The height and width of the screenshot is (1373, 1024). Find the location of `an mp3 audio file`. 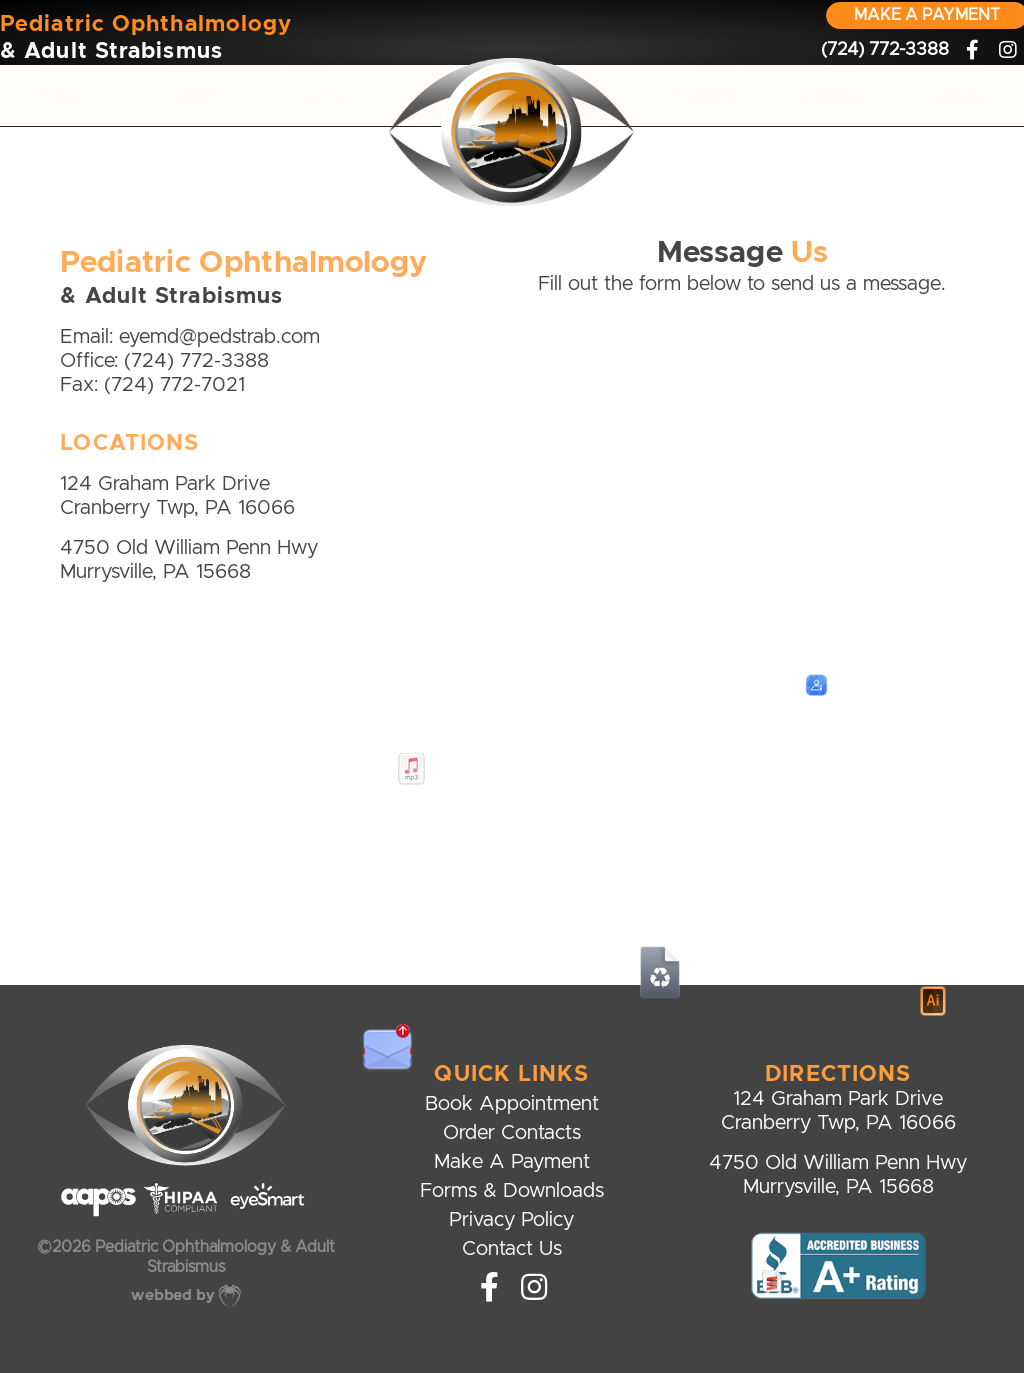

an mp3 audio file is located at coordinates (411, 768).